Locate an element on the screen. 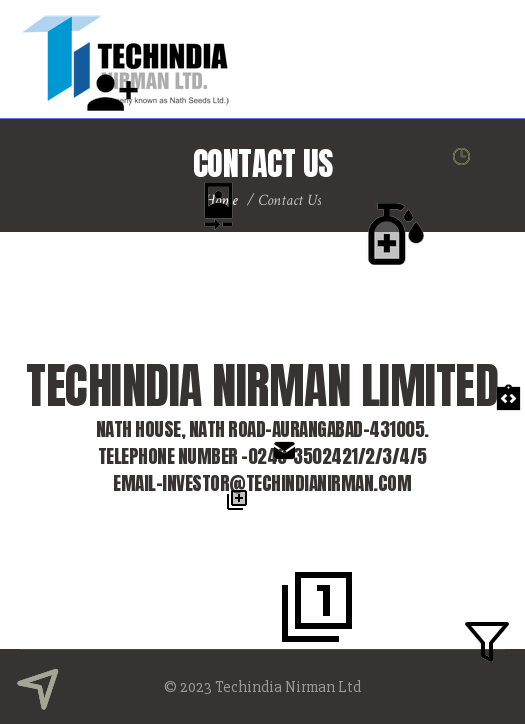 The width and height of the screenshot is (525, 724). open your inbox or messages is located at coordinates (284, 450).